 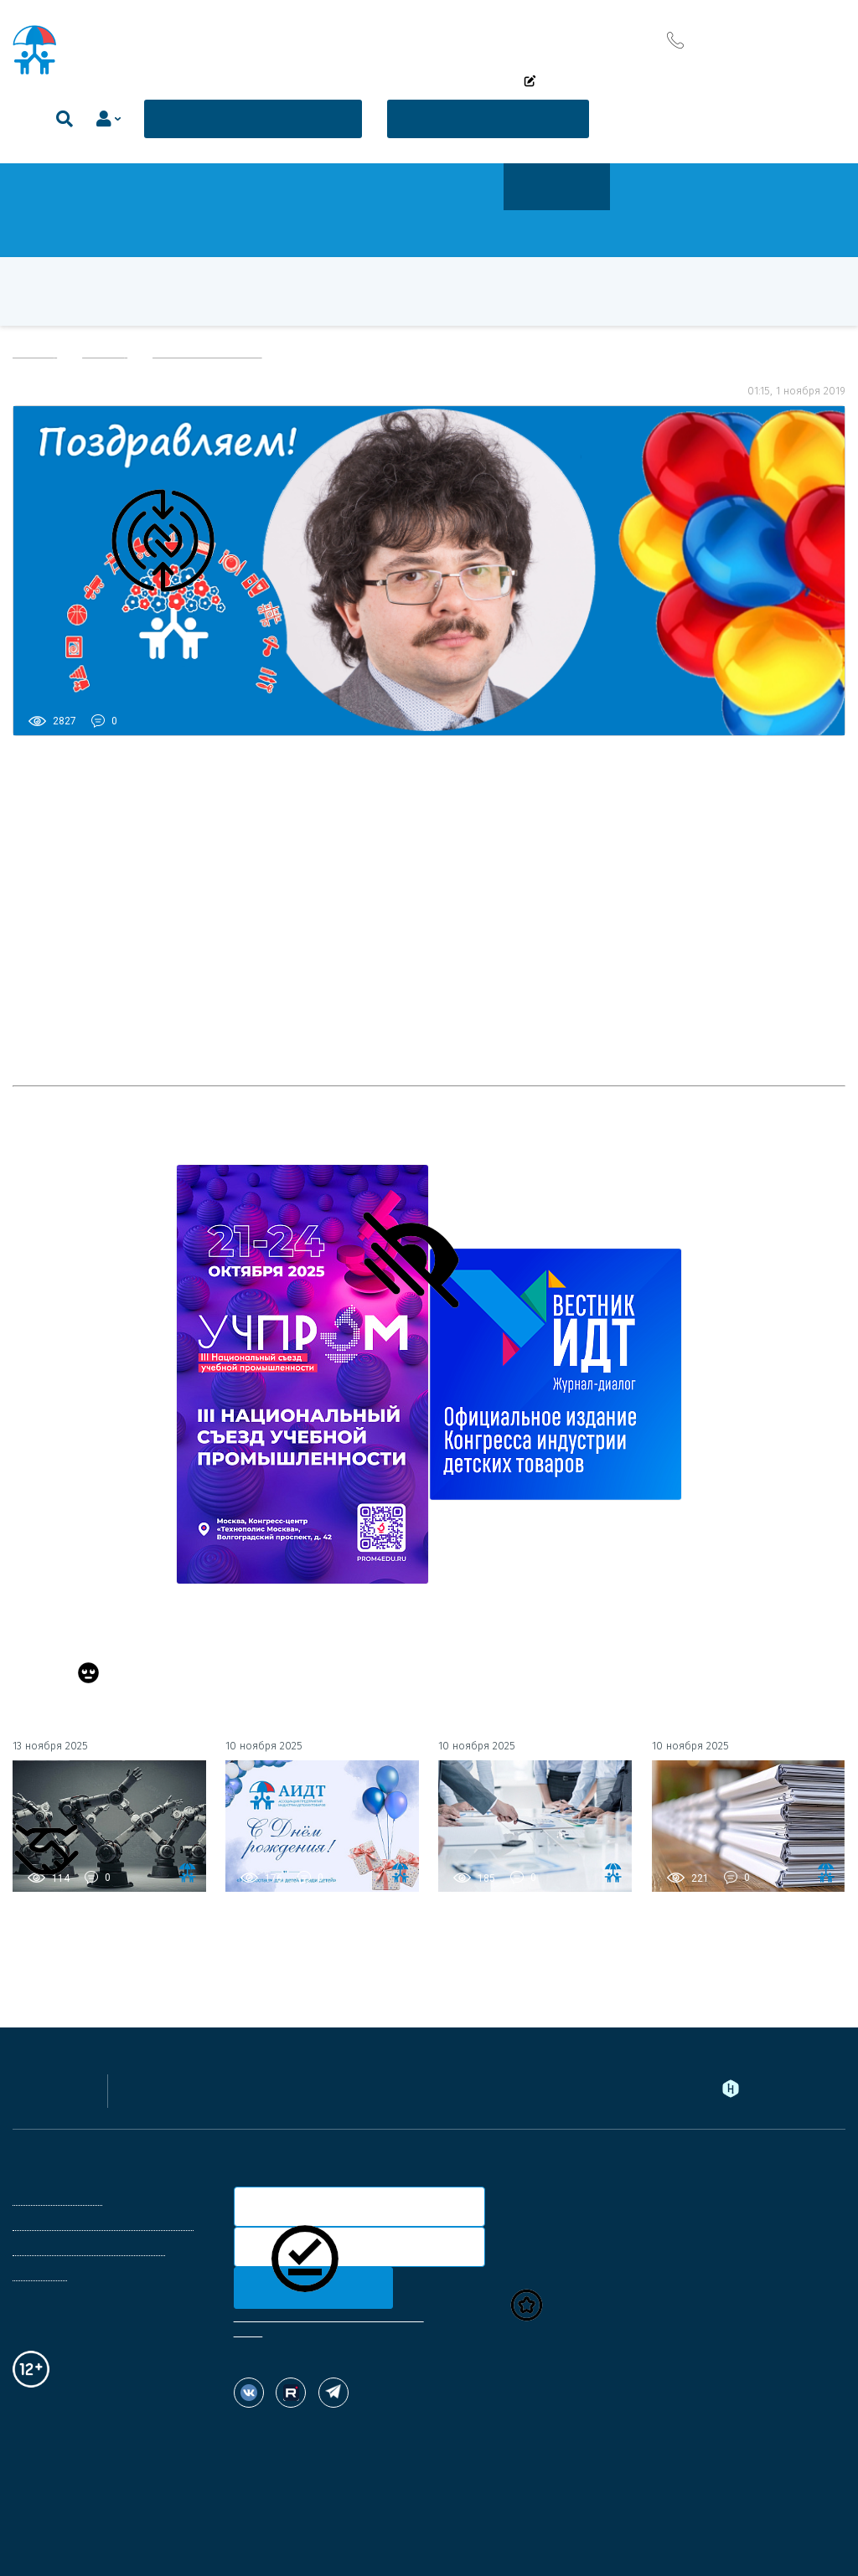 I want to click on indicates content is available offline, so click(x=305, y=2259).